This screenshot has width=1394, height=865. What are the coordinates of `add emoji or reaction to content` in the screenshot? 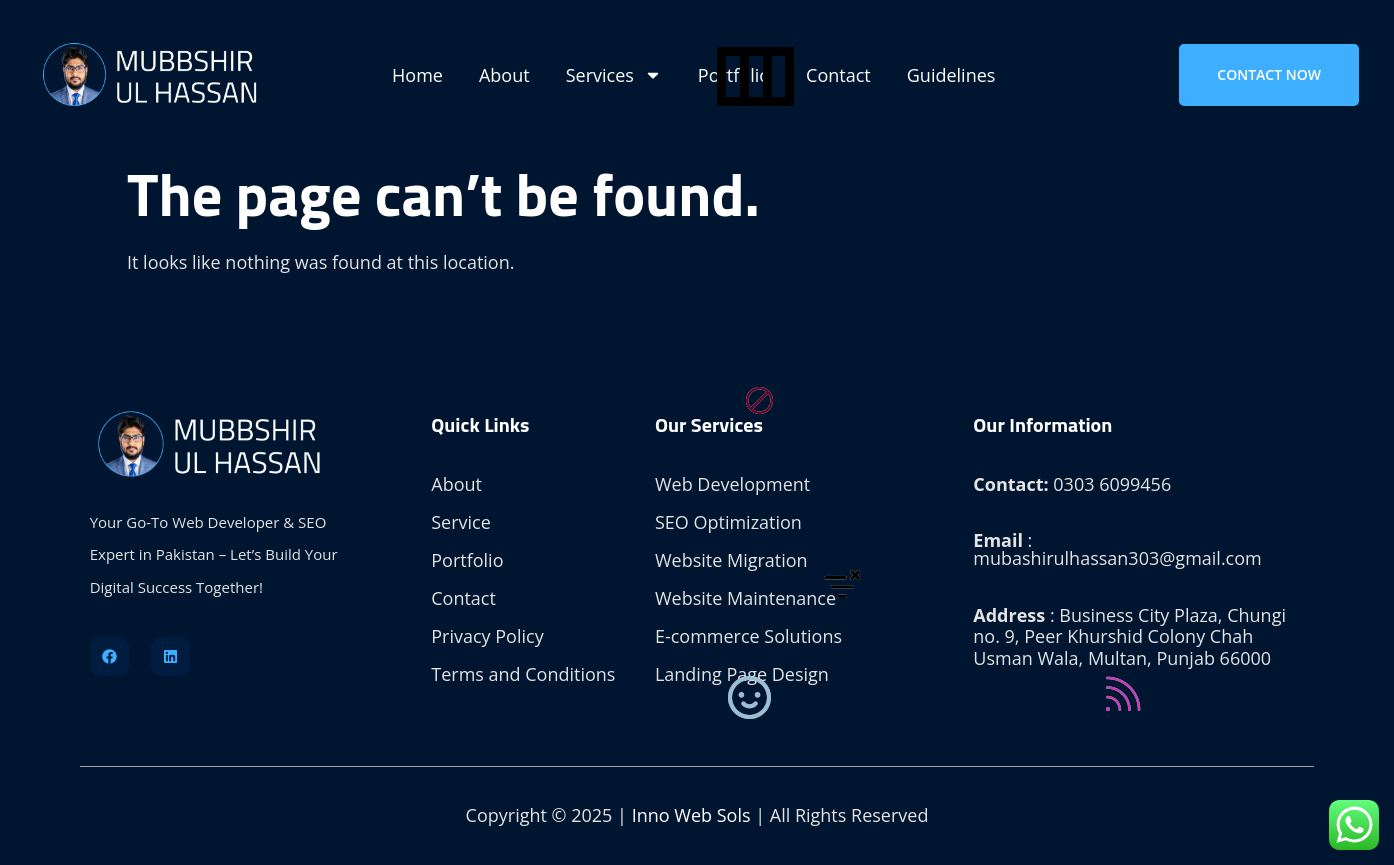 It's located at (749, 697).